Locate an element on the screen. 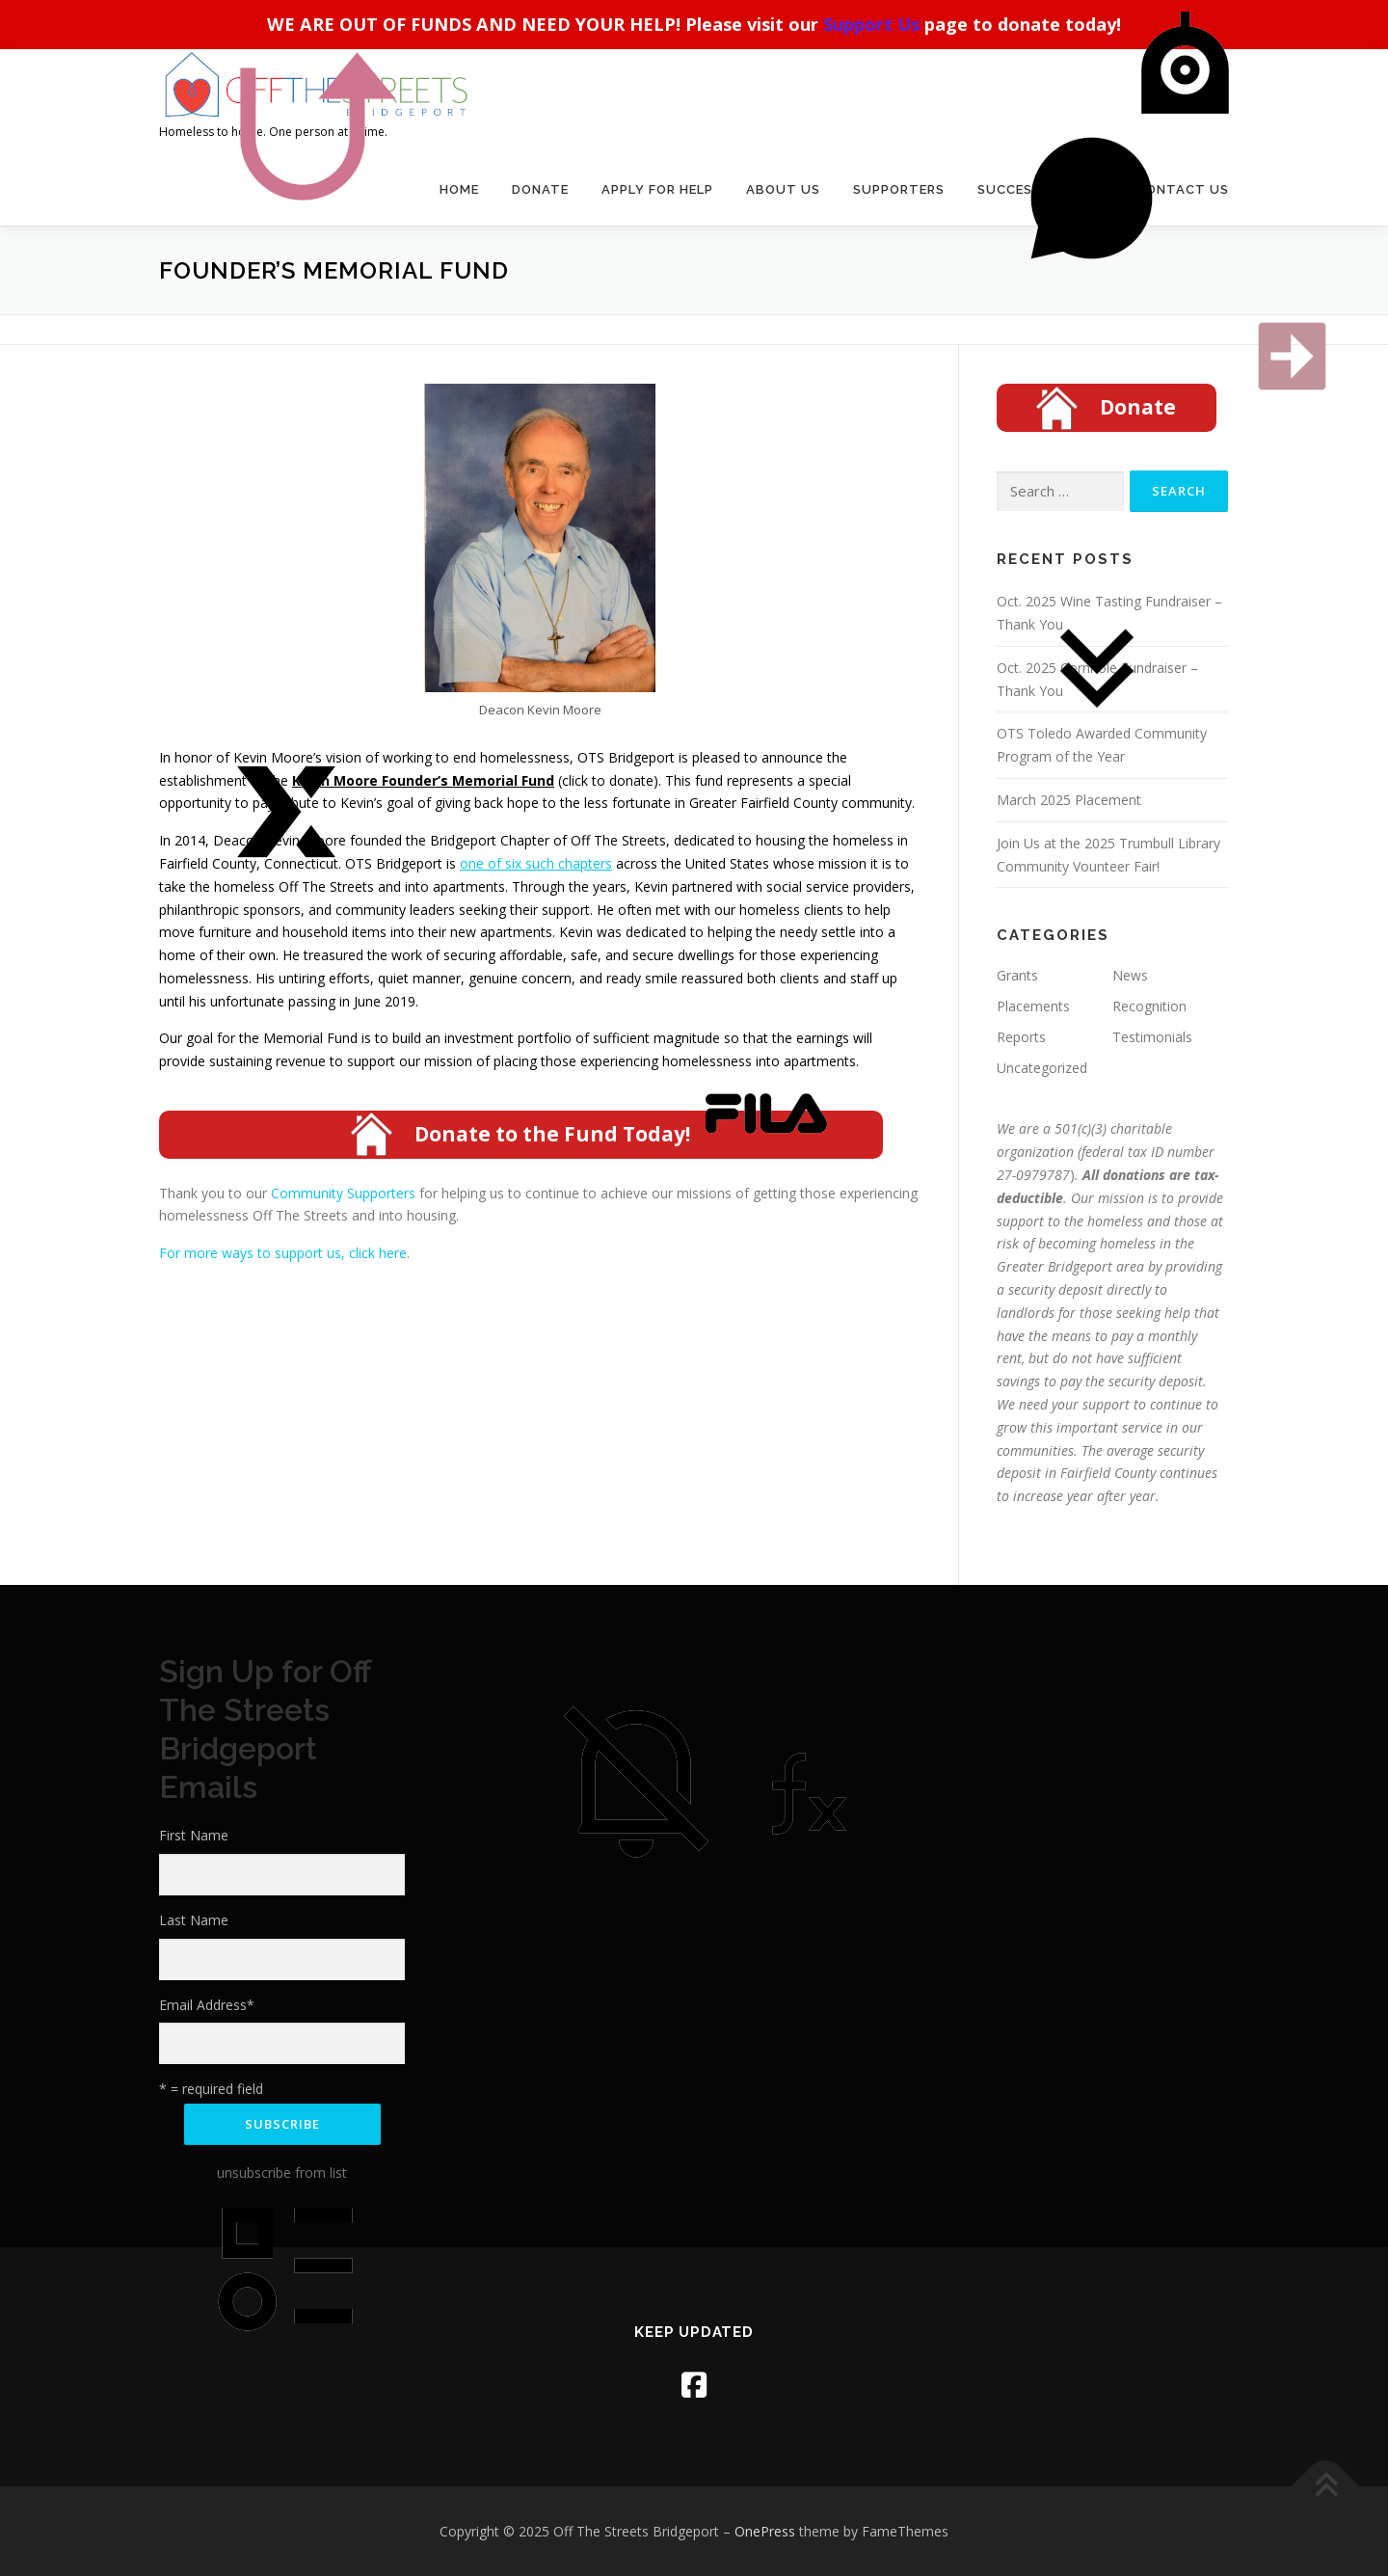 The height and width of the screenshot is (2576, 1388). mute notifications is located at coordinates (636, 1779).